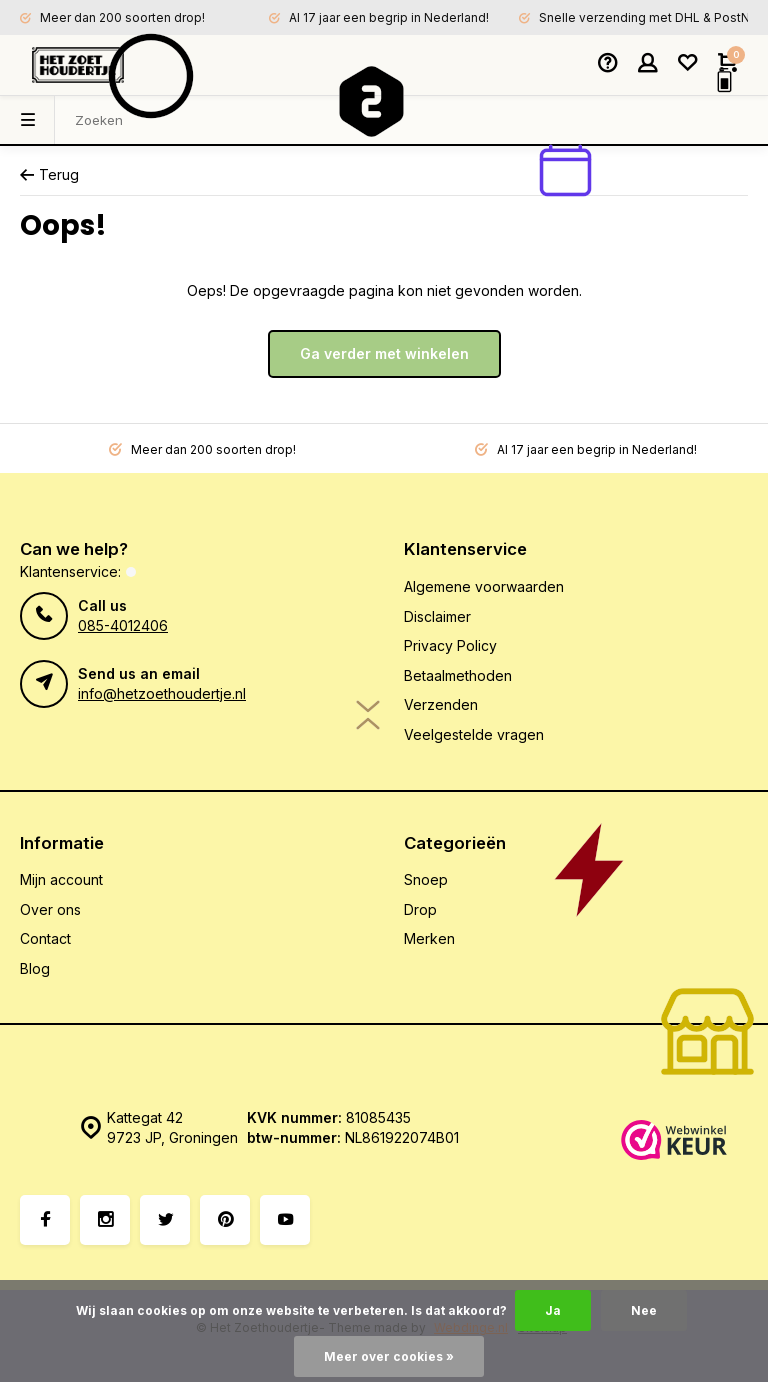  What do you see at coordinates (371, 101) in the screenshot?
I see `step 2 in a multi-step process` at bounding box center [371, 101].